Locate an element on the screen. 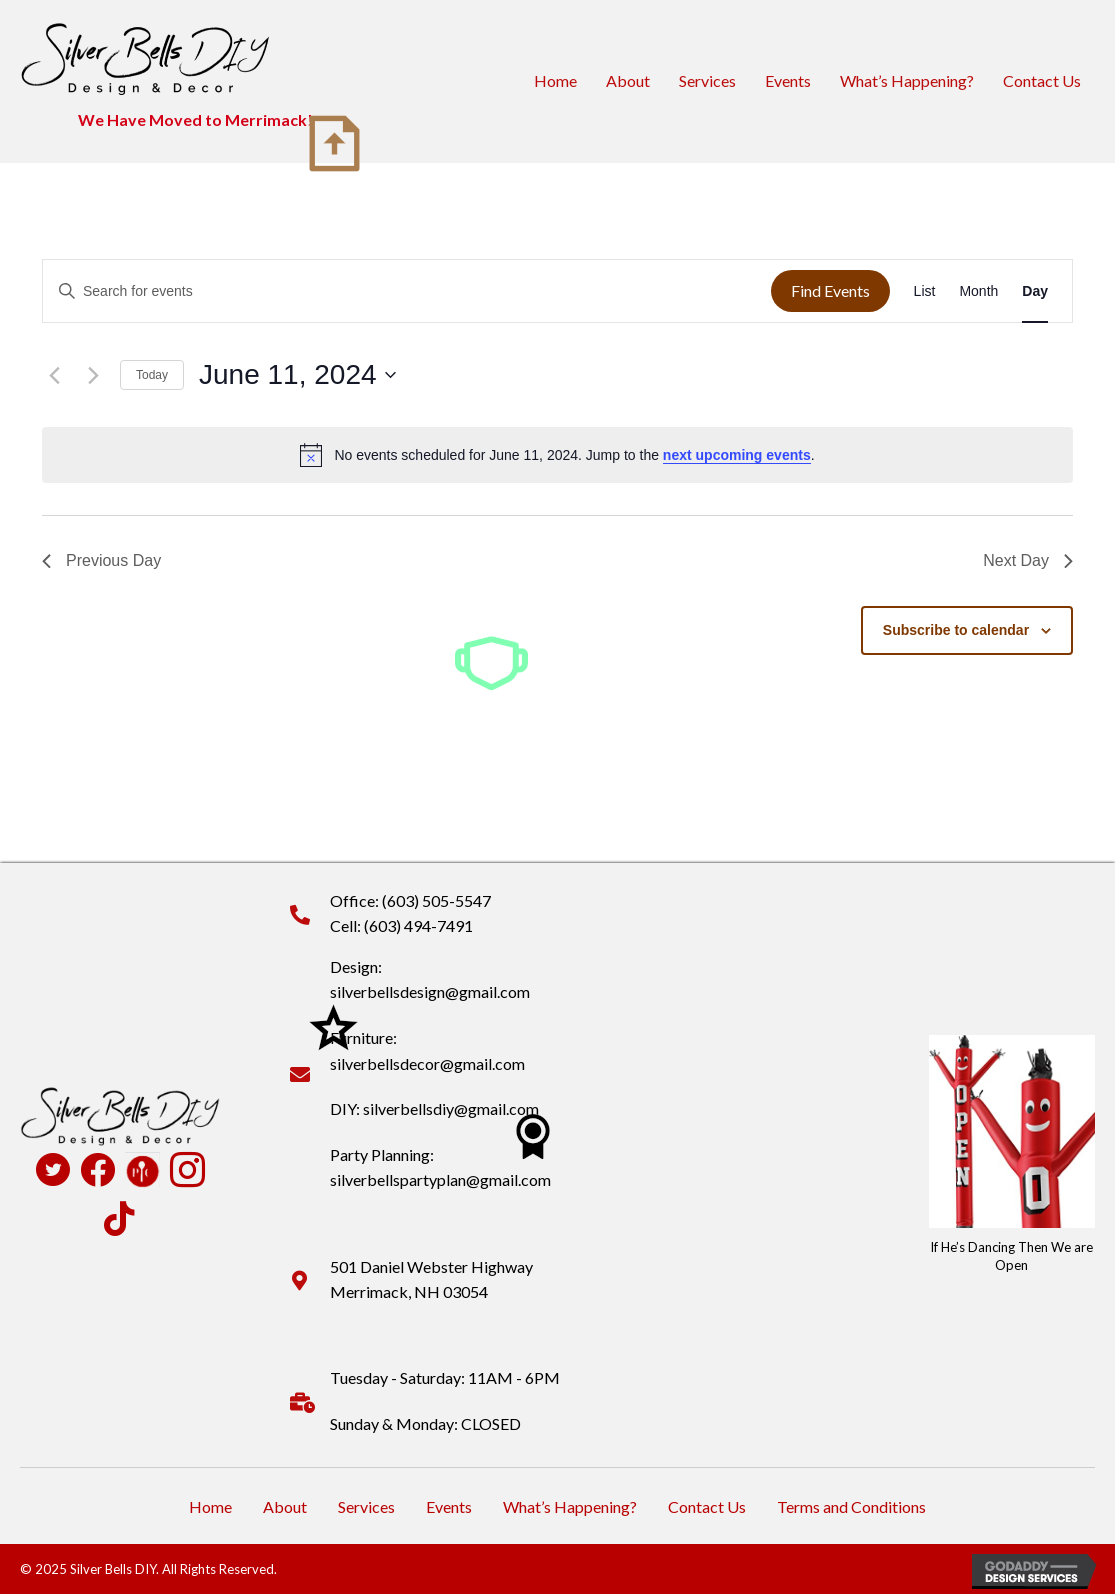 Image resolution: width=1115 pixels, height=1594 pixels. add item to favorites is located at coordinates (333, 1028).